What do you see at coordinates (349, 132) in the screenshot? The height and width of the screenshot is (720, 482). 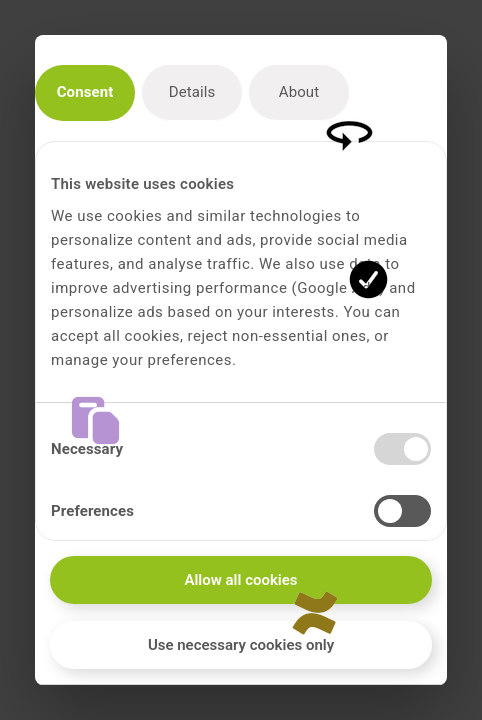 I see `view 360-degree panorama or image` at bounding box center [349, 132].